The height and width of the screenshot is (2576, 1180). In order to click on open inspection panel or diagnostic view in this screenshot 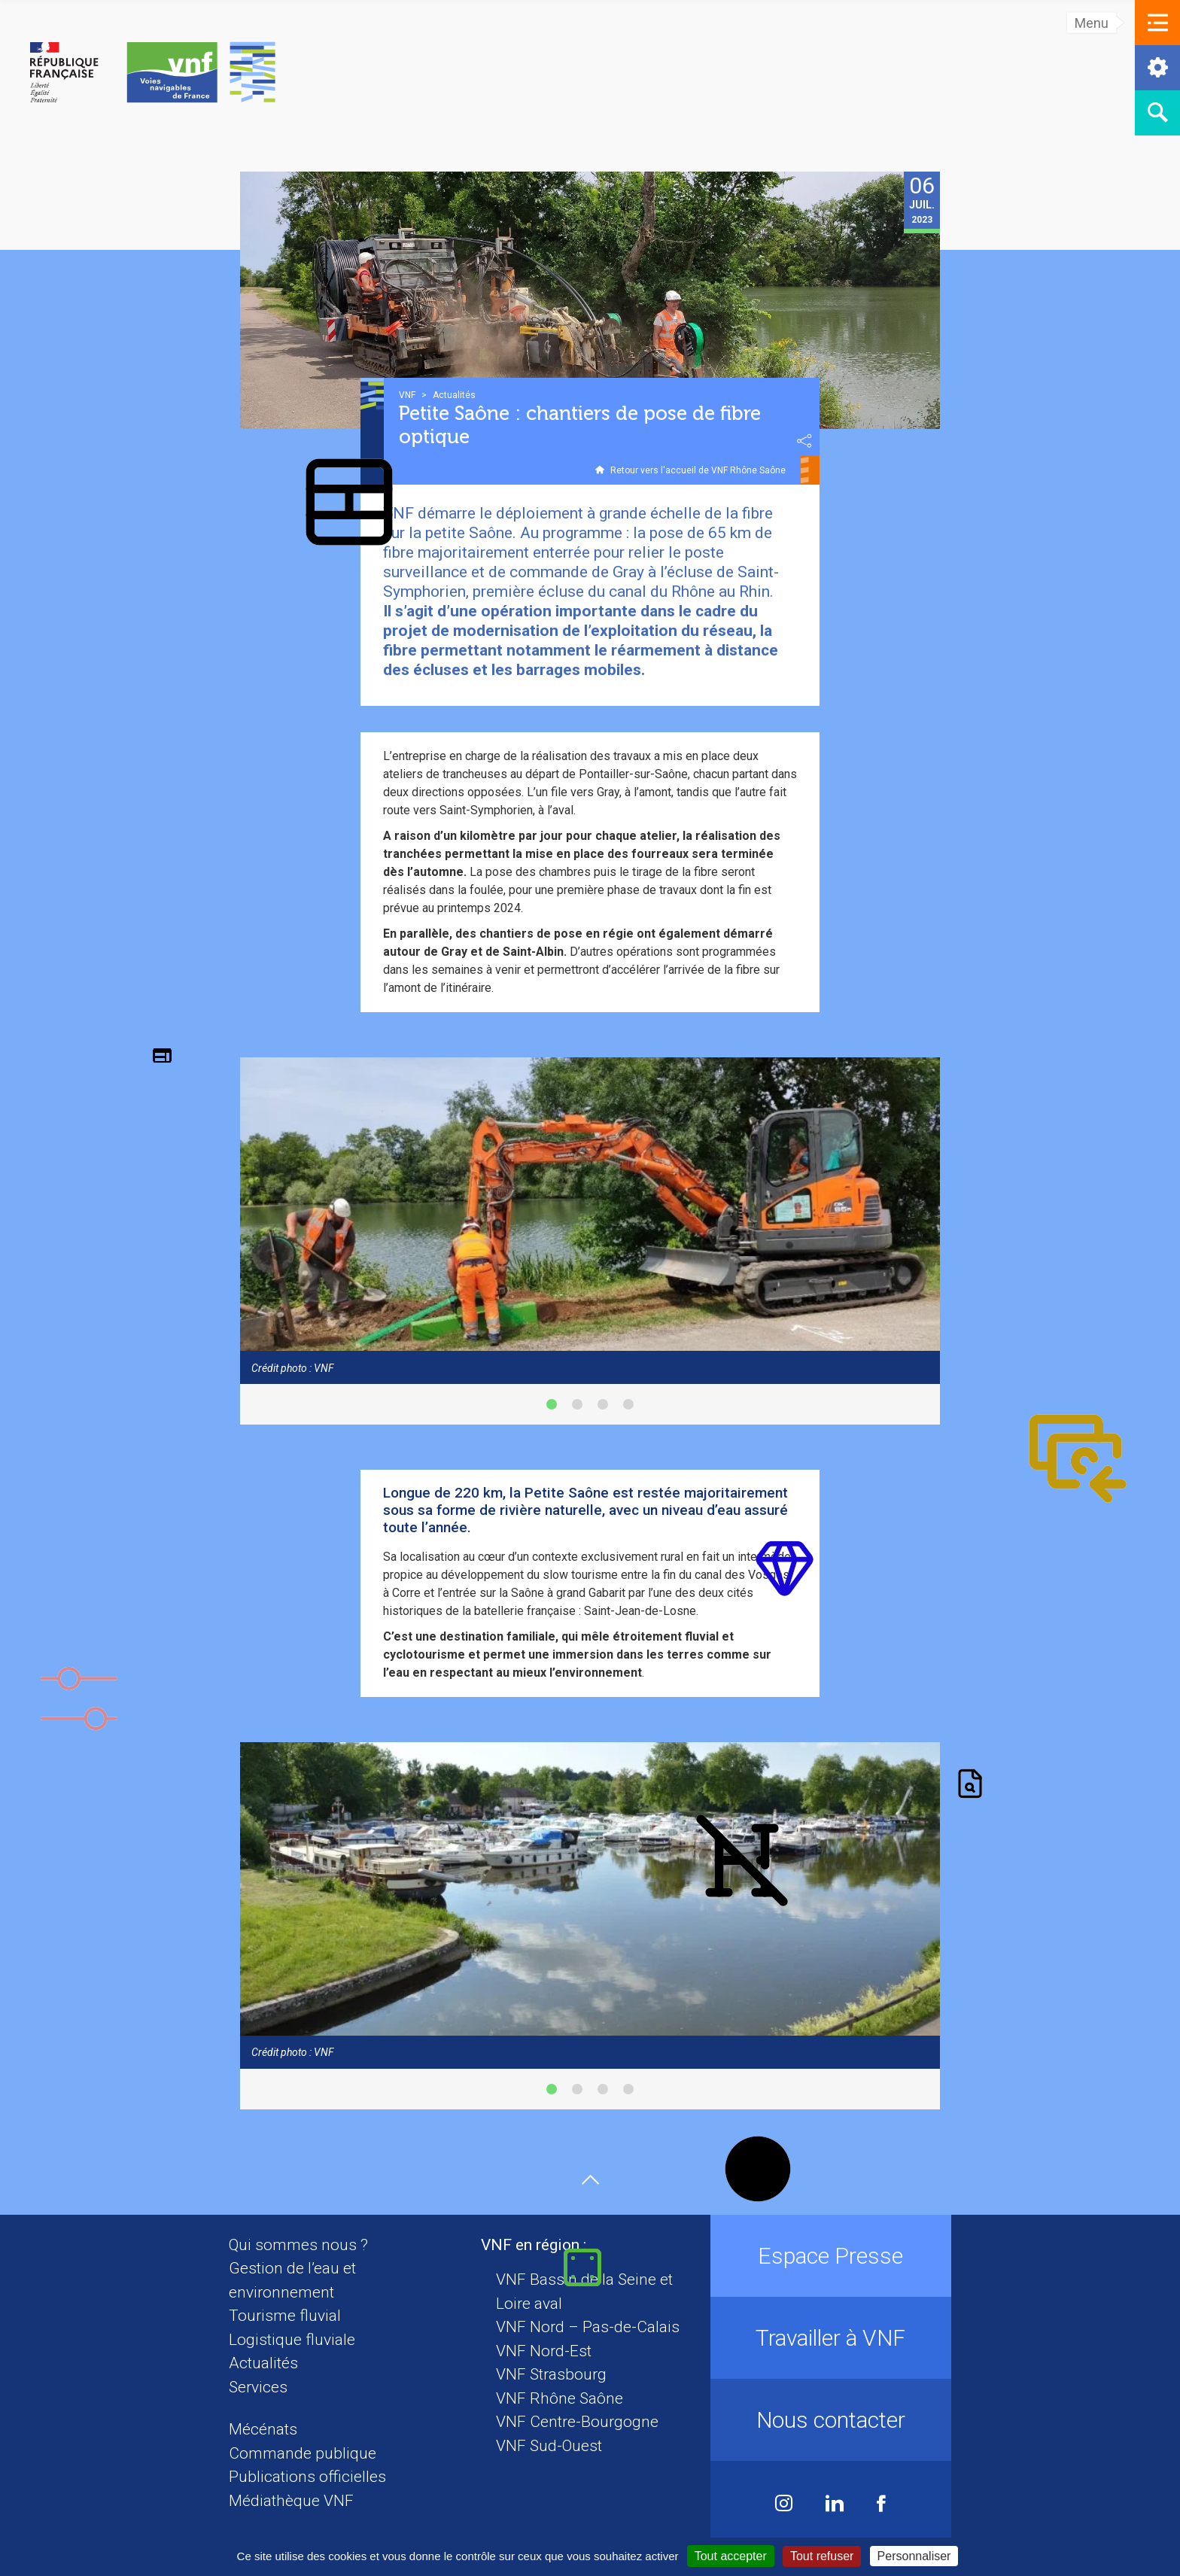, I will do `click(582, 2267)`.